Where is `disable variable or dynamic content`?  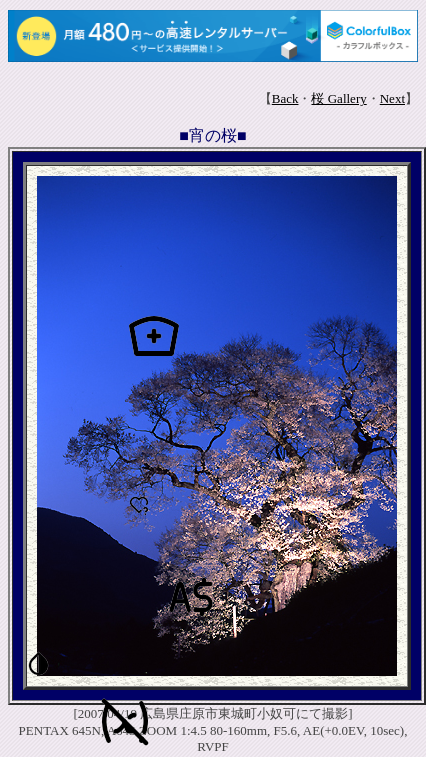
disable variable or dynamic content is located at coordinates (125, 722).